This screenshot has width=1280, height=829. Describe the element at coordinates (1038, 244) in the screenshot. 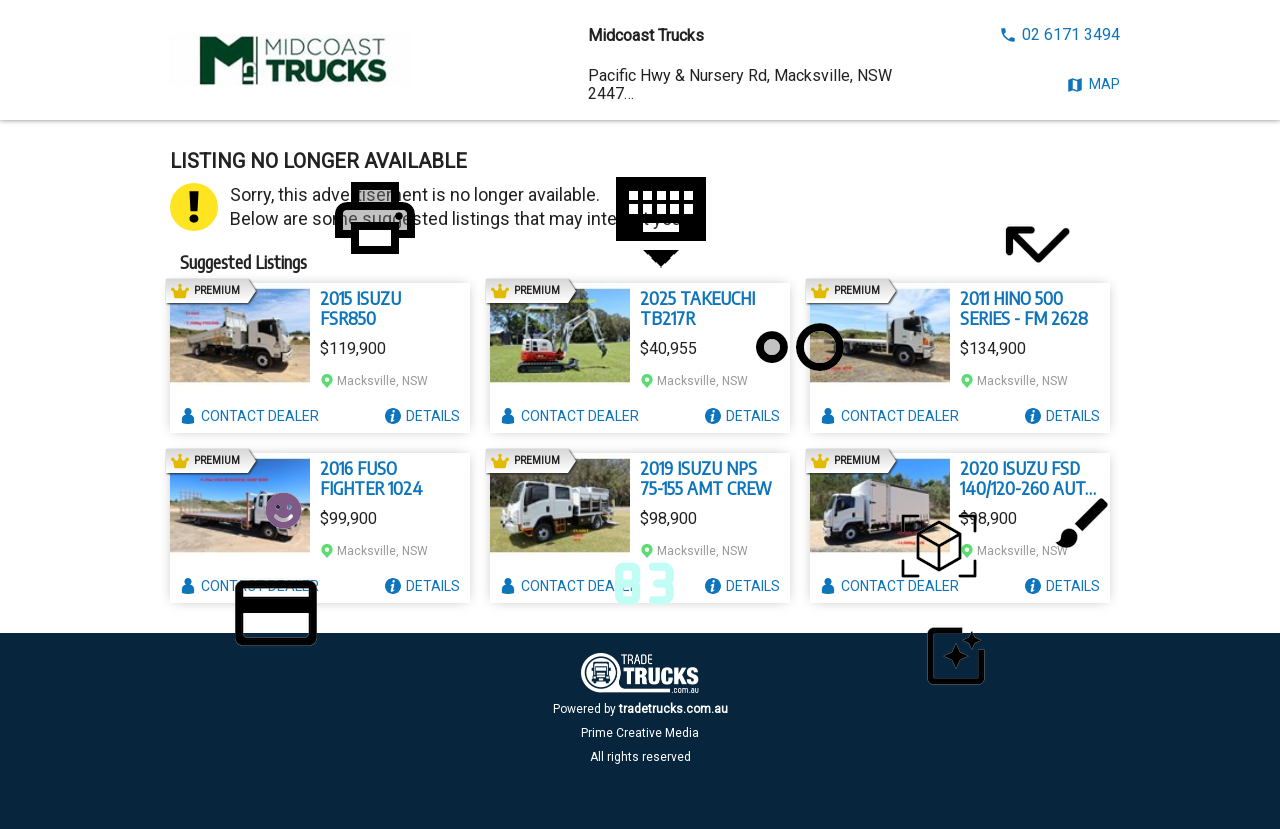

I see `indicates a missed incoming call` at that location.